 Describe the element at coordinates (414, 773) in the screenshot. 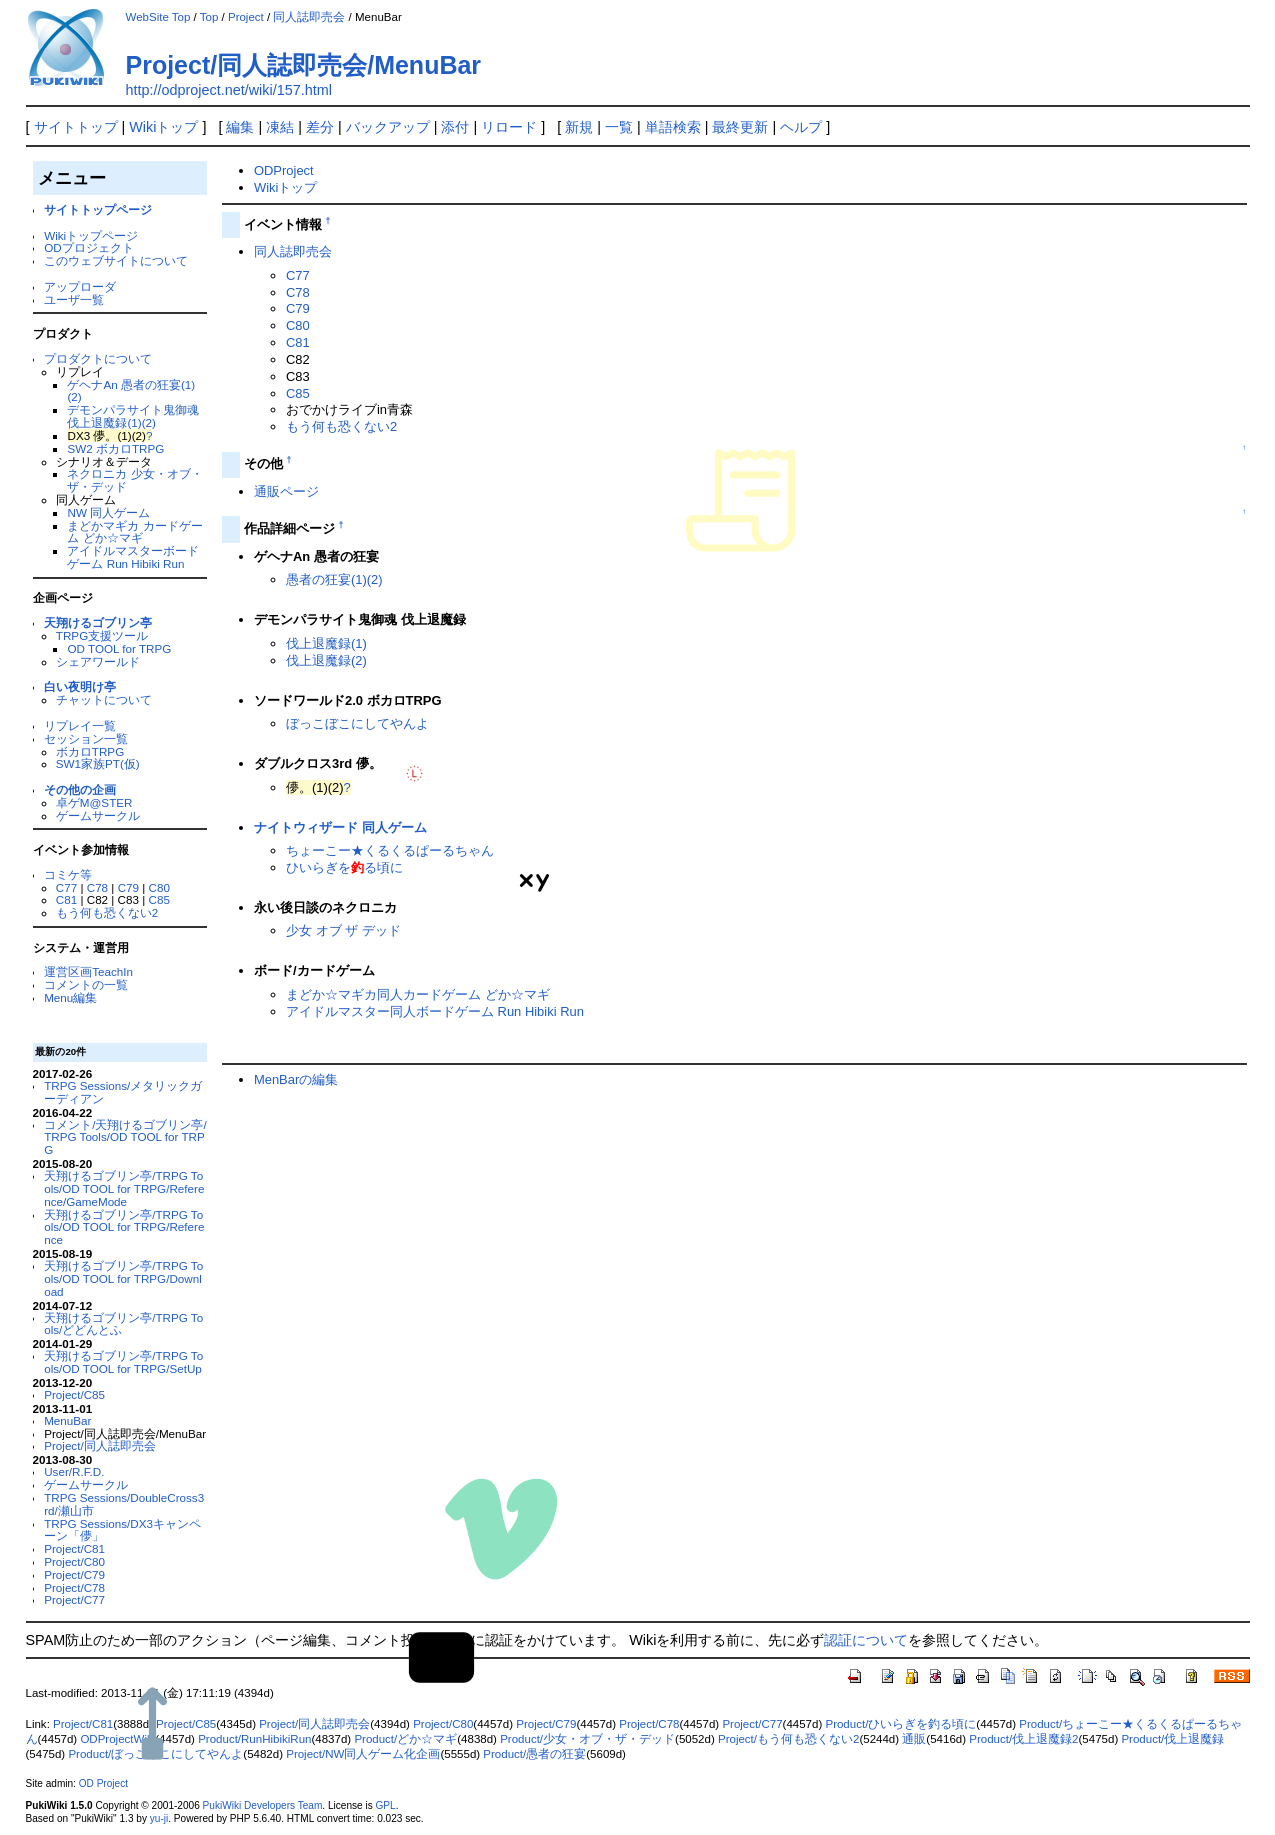

I see `indicates a loading or processing state` at that location.